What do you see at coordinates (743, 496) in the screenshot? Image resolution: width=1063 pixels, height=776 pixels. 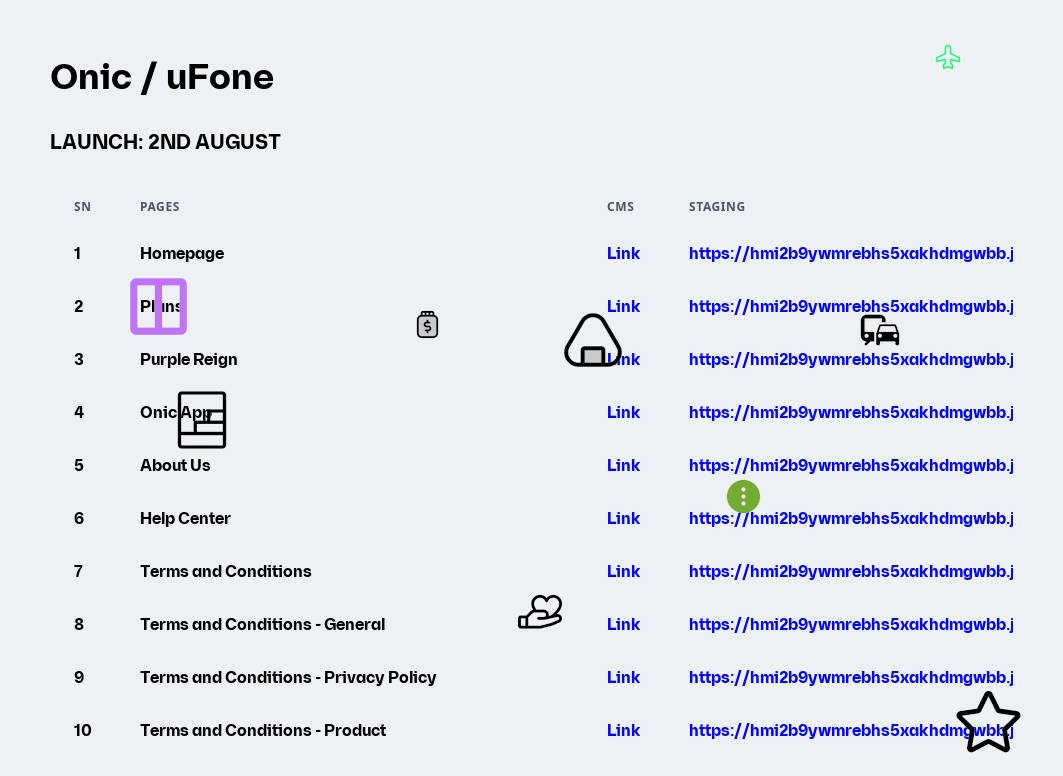 I see `open more options menu` at bounding box center [743, 496].